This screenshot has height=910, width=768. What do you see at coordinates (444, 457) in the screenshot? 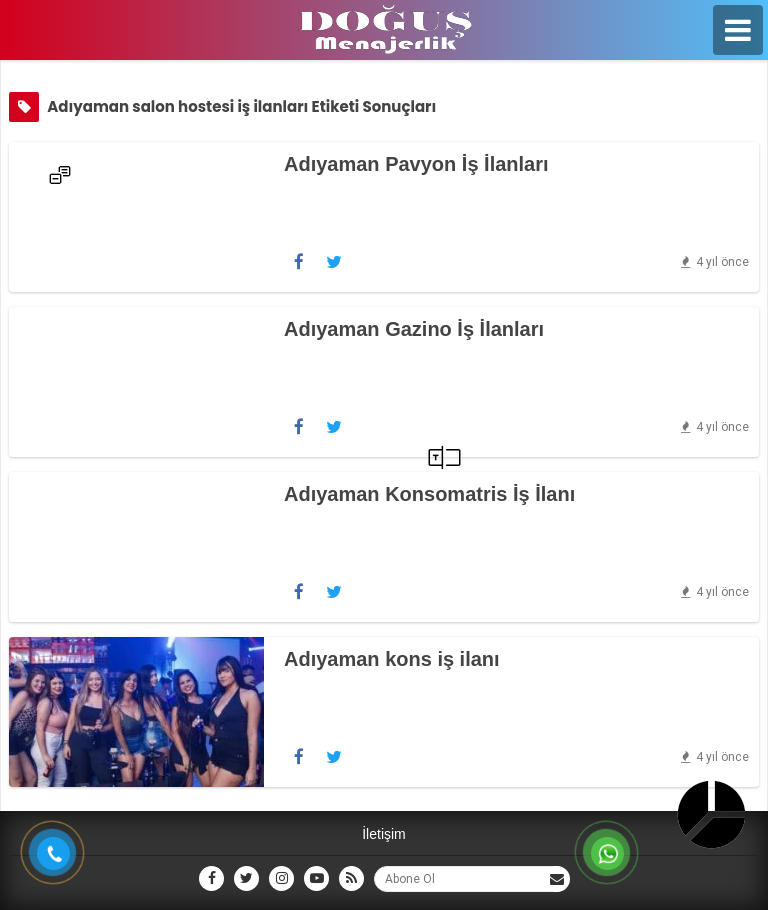
I see `enter or edit text in a text field` at bounding box center [444, 457].